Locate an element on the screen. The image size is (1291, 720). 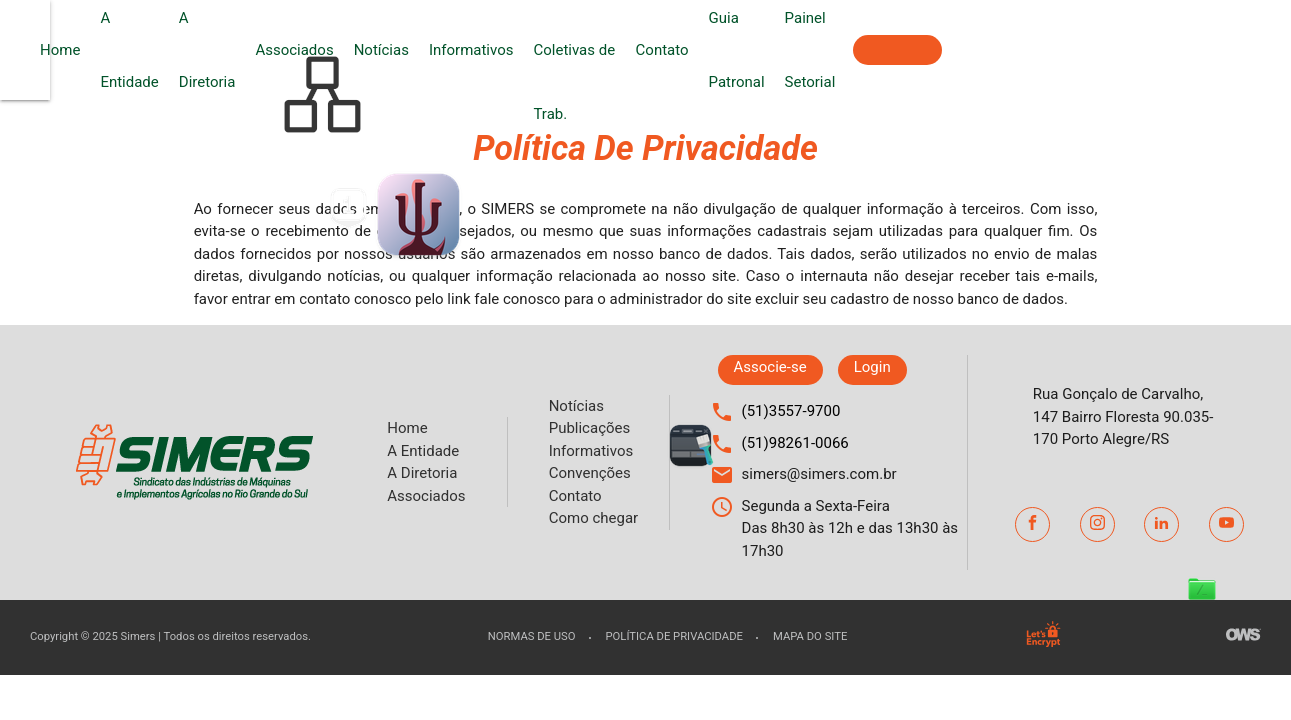
indicates num lock is enabled is located at coordinates (348, 208).